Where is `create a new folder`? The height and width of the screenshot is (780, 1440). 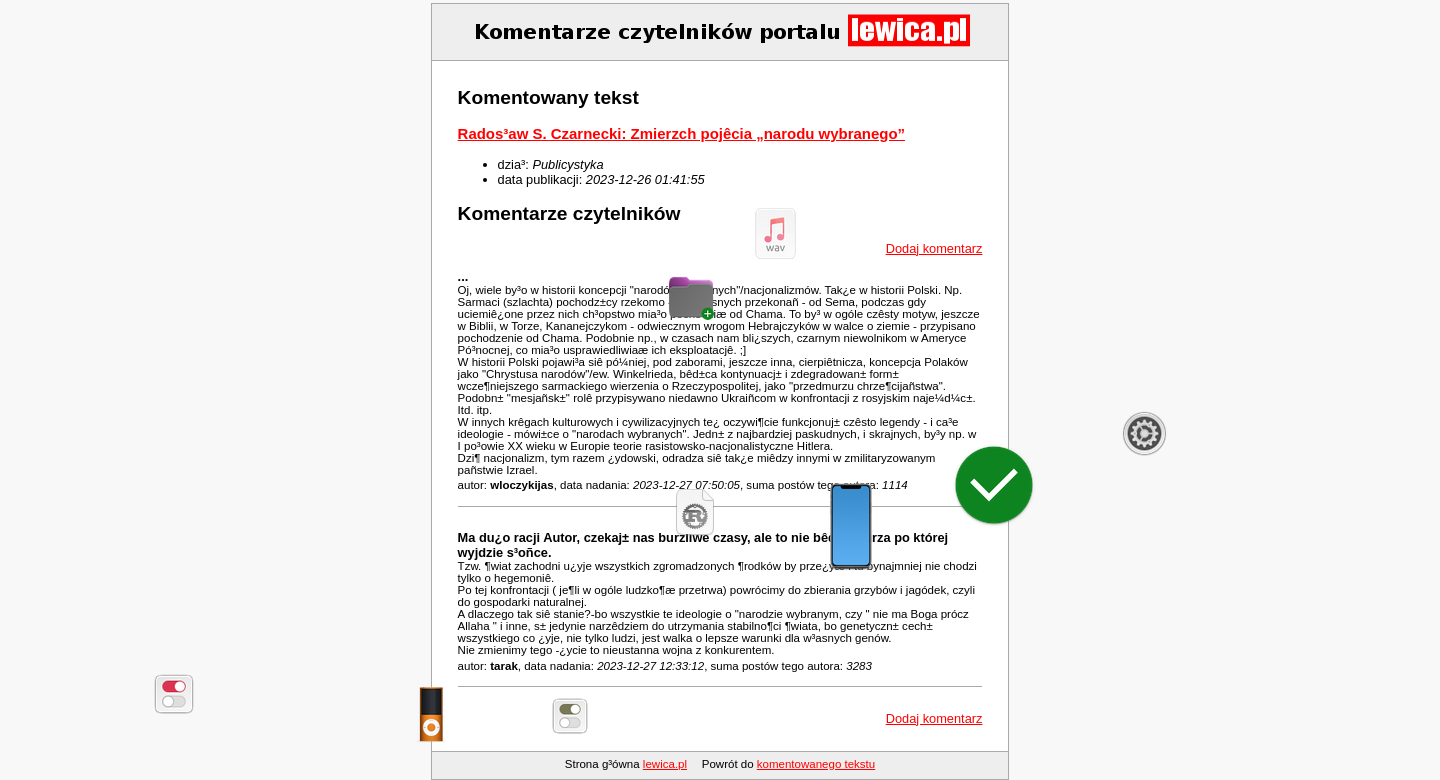 create a new folder is located at coordinates (691, 297).